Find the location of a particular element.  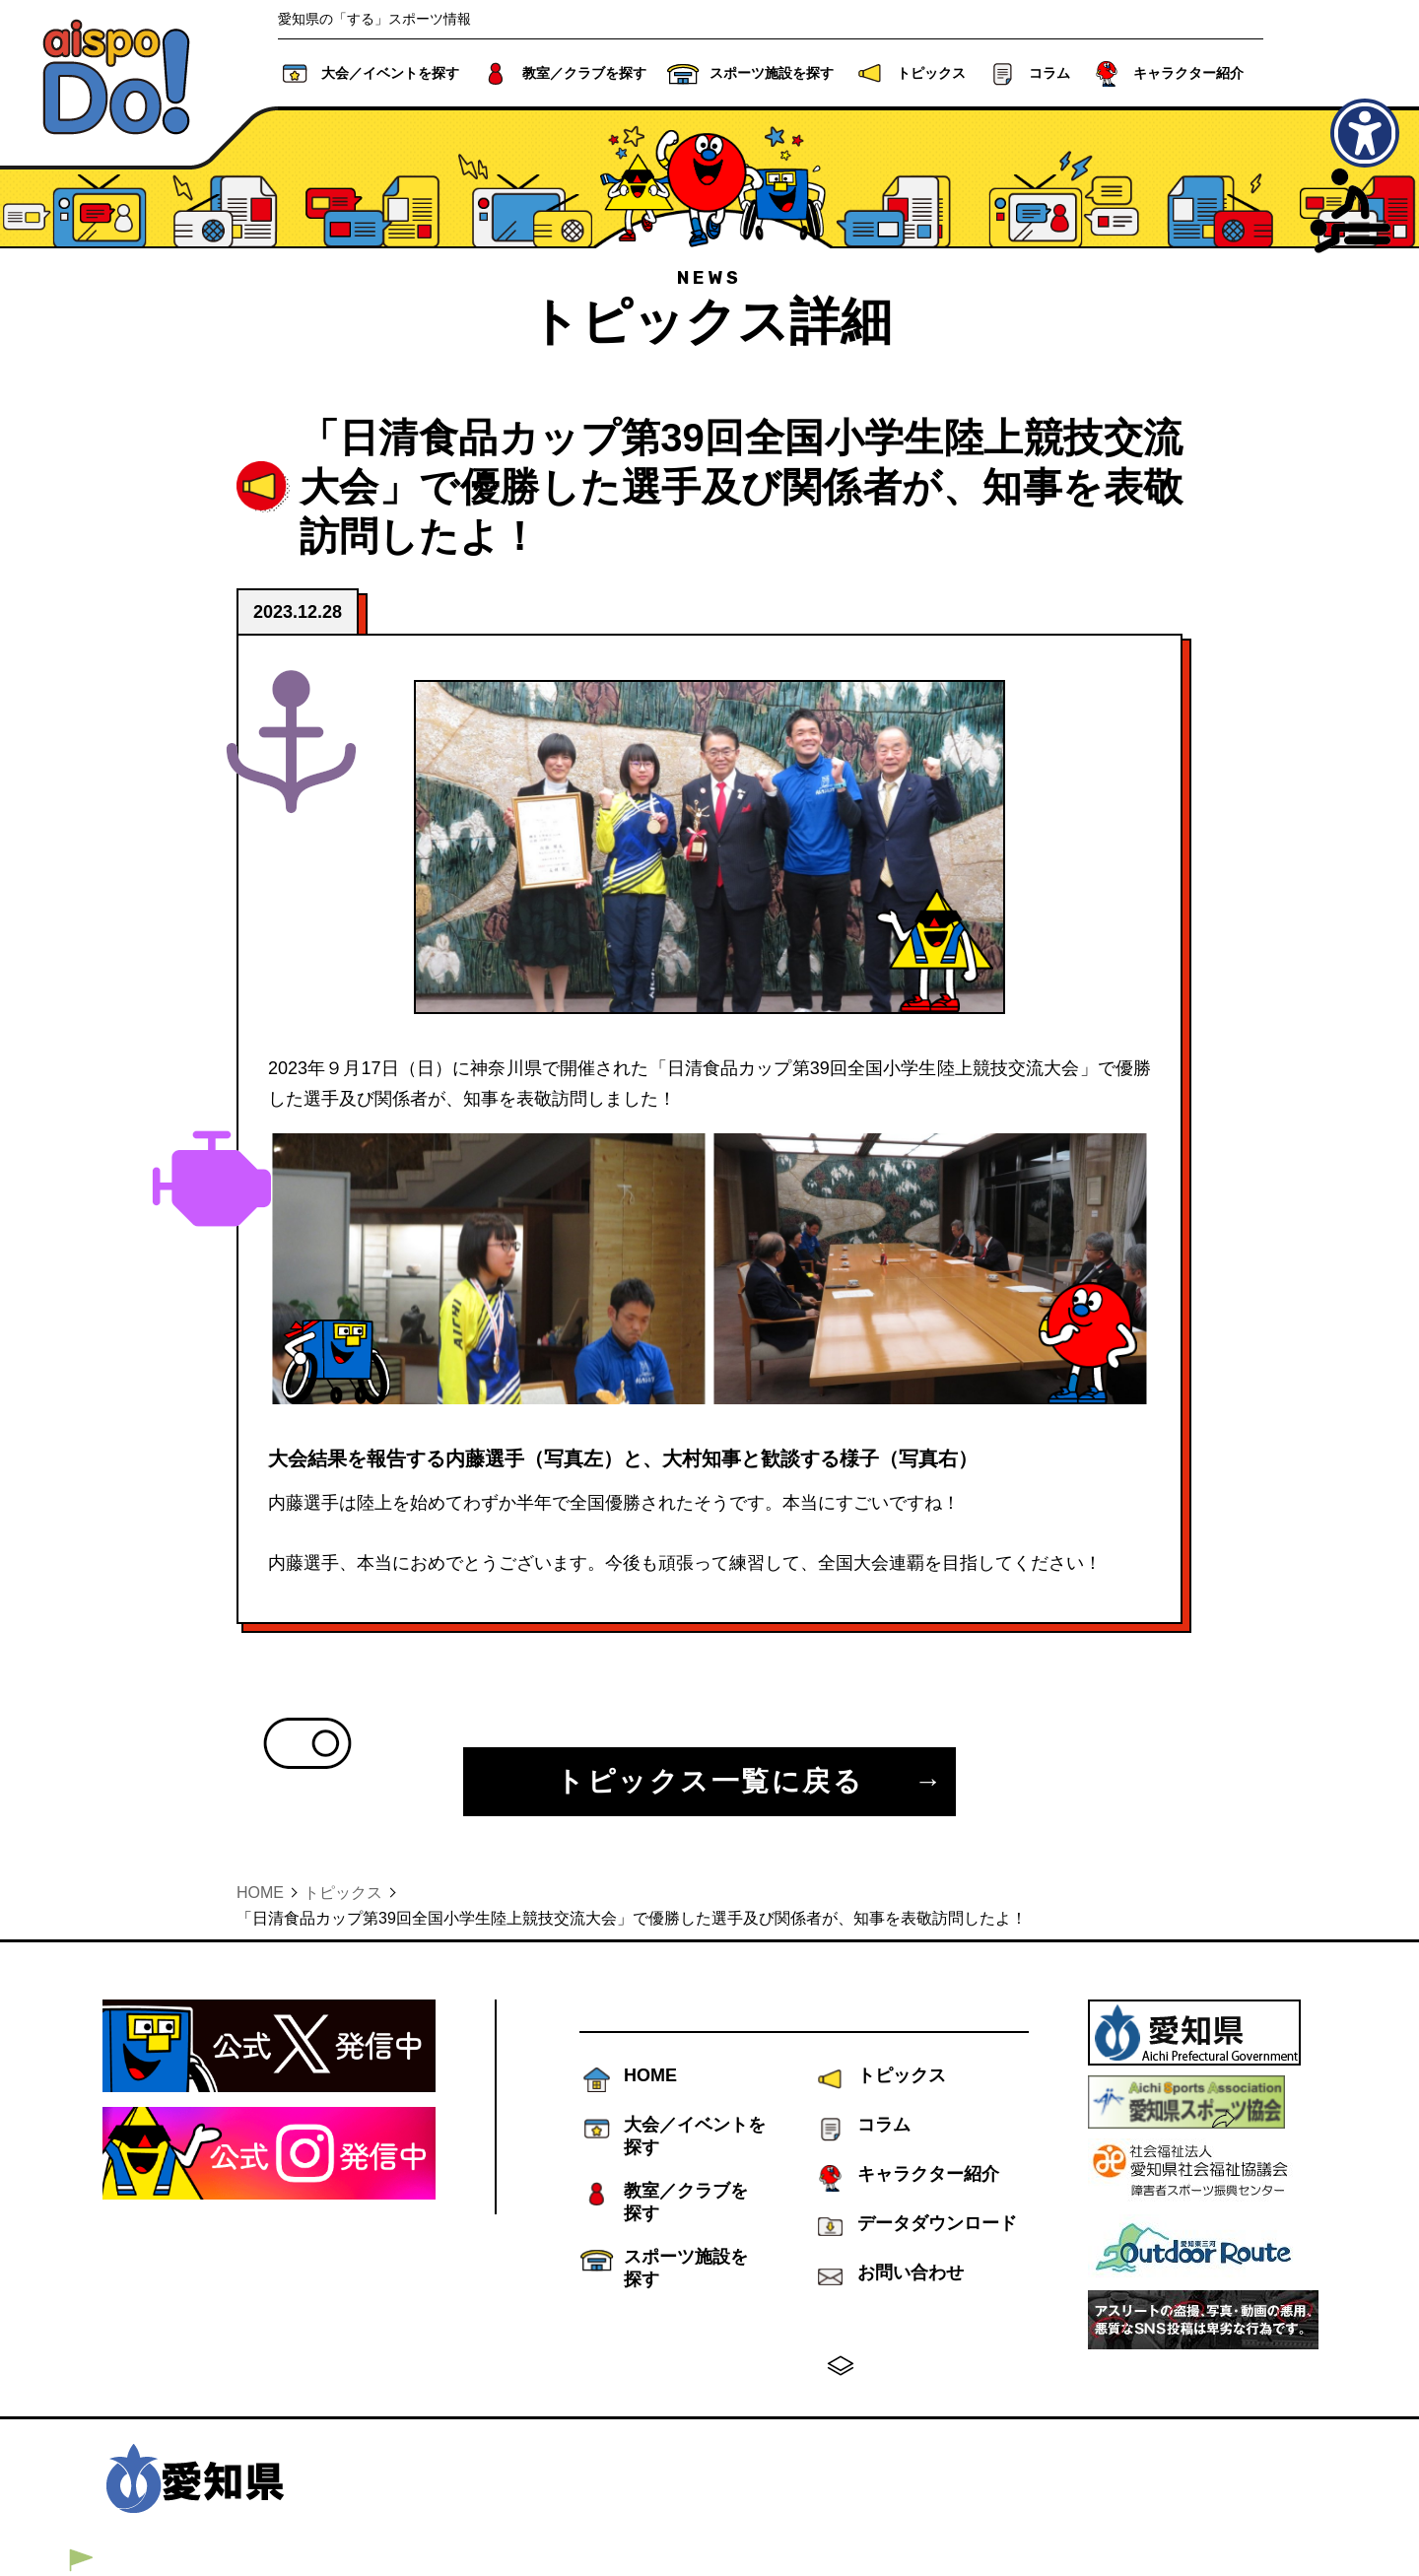

navigate to marina or port locations is located at coordinates (291, 737).